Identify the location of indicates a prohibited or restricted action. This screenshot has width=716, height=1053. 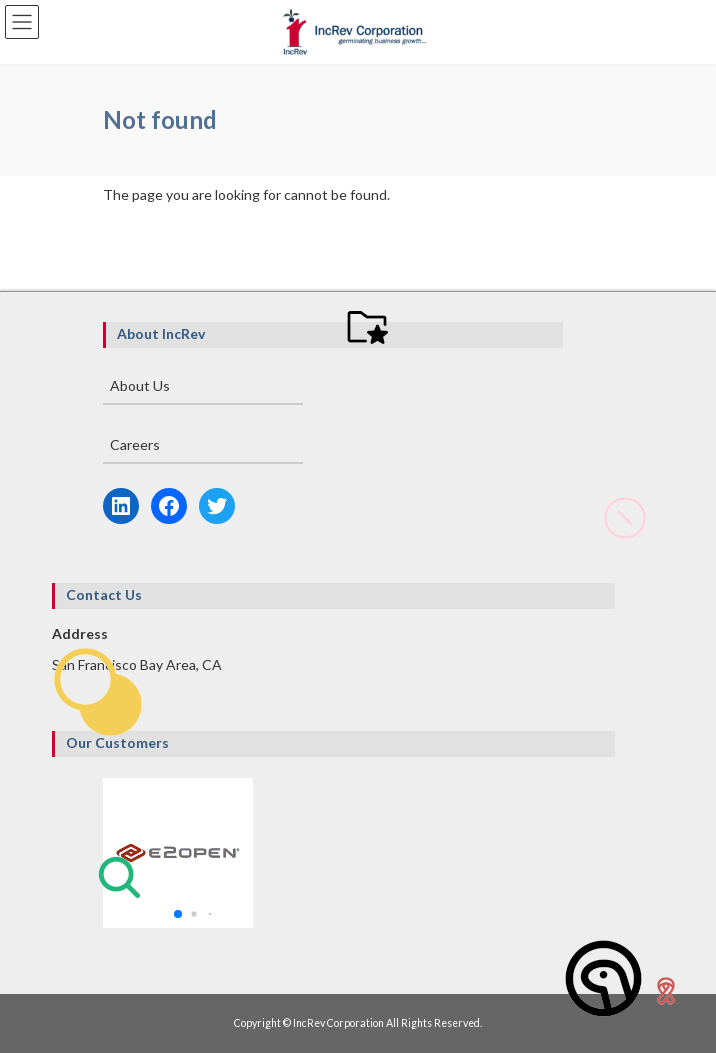
(625, 518).